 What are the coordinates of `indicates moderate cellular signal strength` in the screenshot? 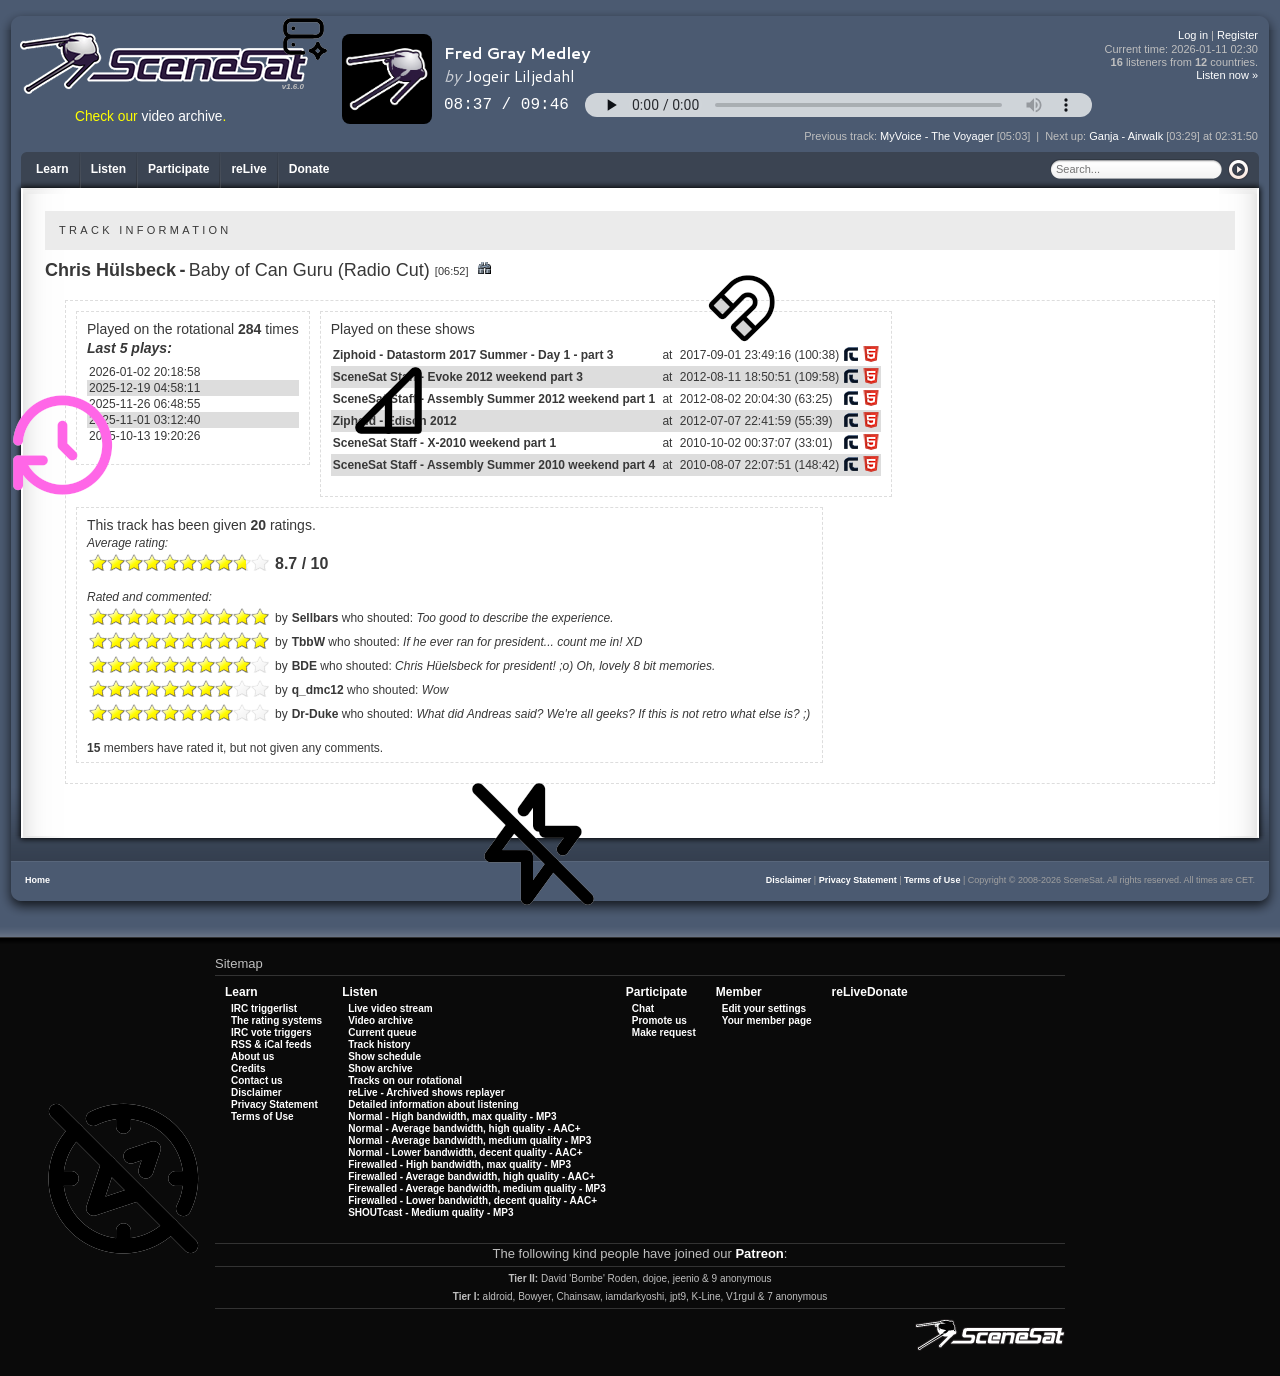 It's located at (388, 400).